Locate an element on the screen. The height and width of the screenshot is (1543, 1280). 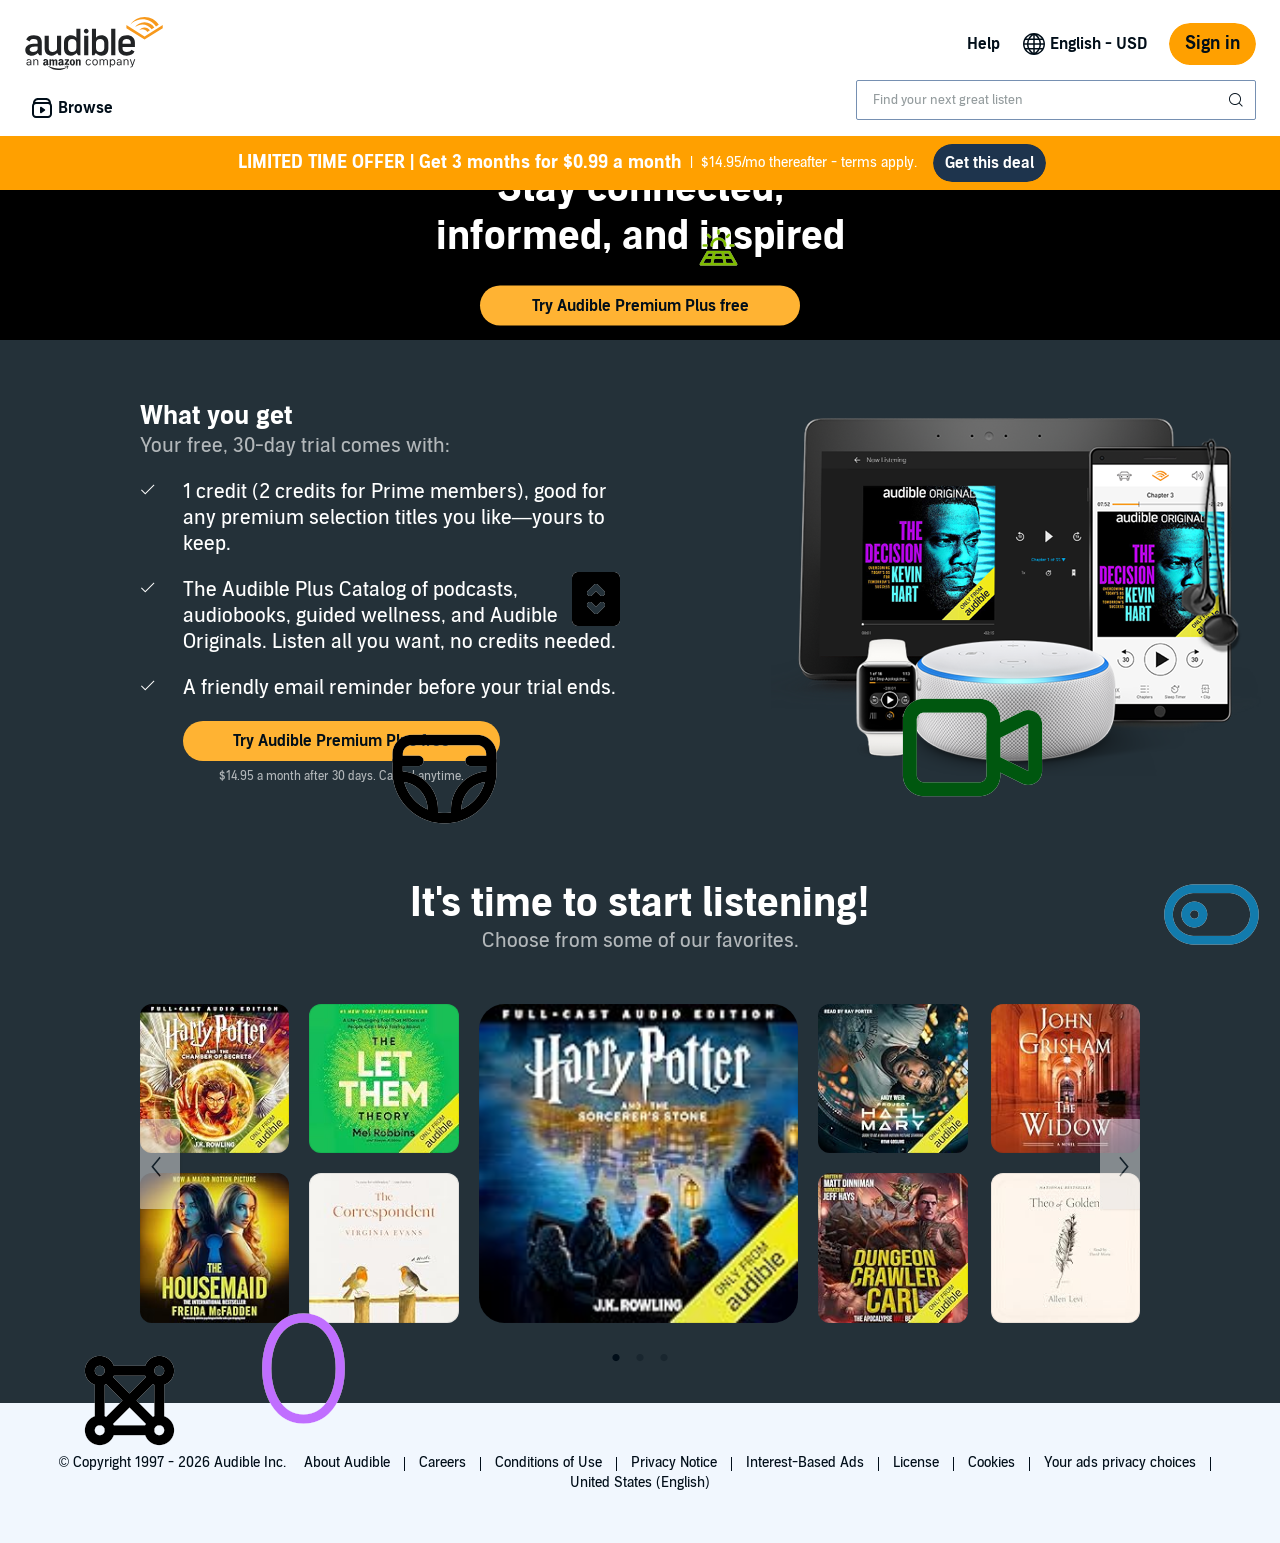
indicates zero or no items is located at coordinates (303, 1368).